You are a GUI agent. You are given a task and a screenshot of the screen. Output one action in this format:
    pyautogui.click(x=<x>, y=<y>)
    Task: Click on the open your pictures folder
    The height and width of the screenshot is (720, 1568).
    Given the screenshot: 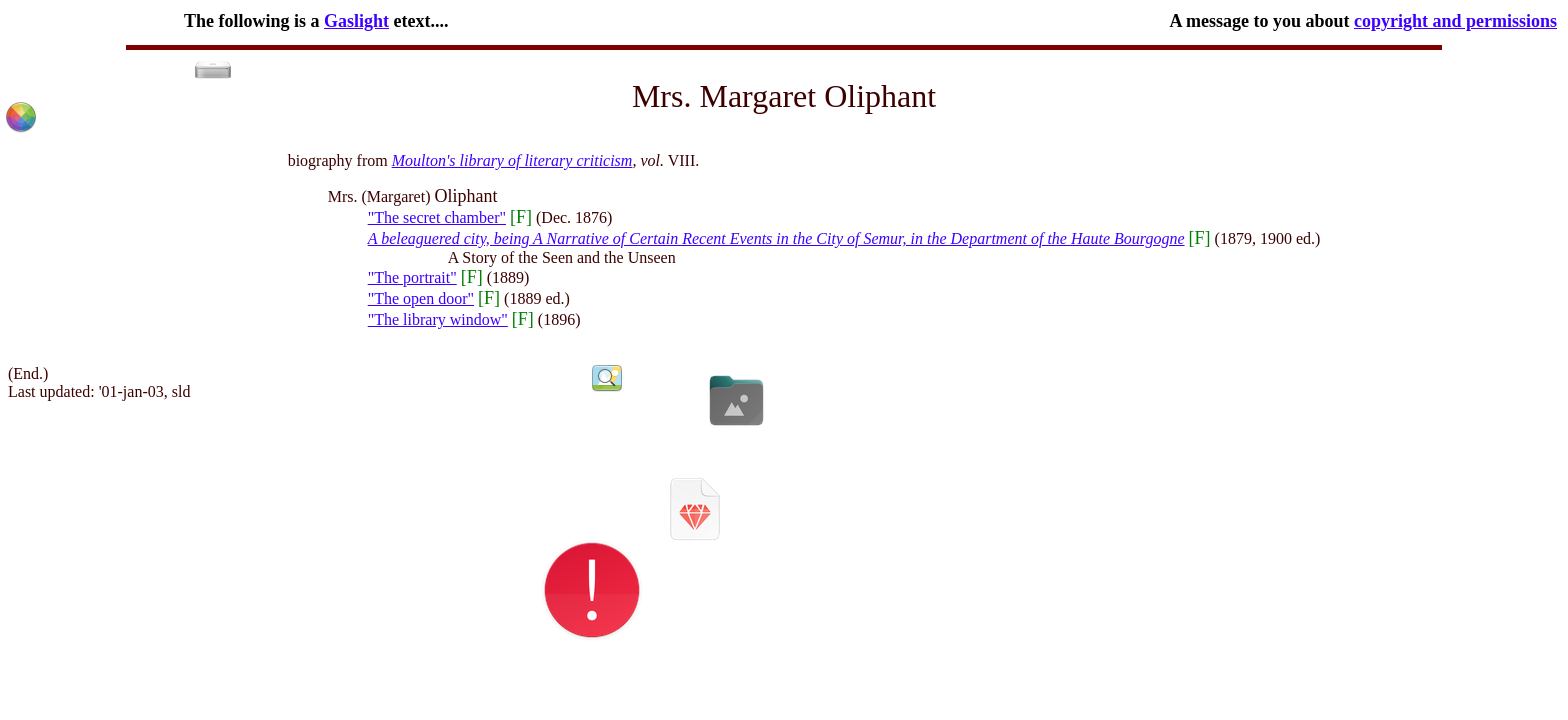 What is the action you would take?
    pyautogui.click(x=736, y=400)
    